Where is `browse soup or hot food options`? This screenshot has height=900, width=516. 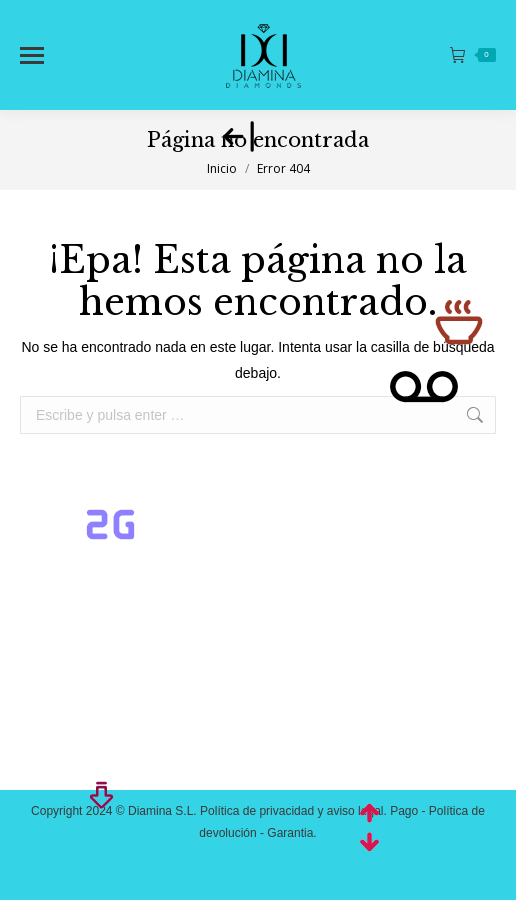 browse soup or hot food options is located at coordinates (459, 321).